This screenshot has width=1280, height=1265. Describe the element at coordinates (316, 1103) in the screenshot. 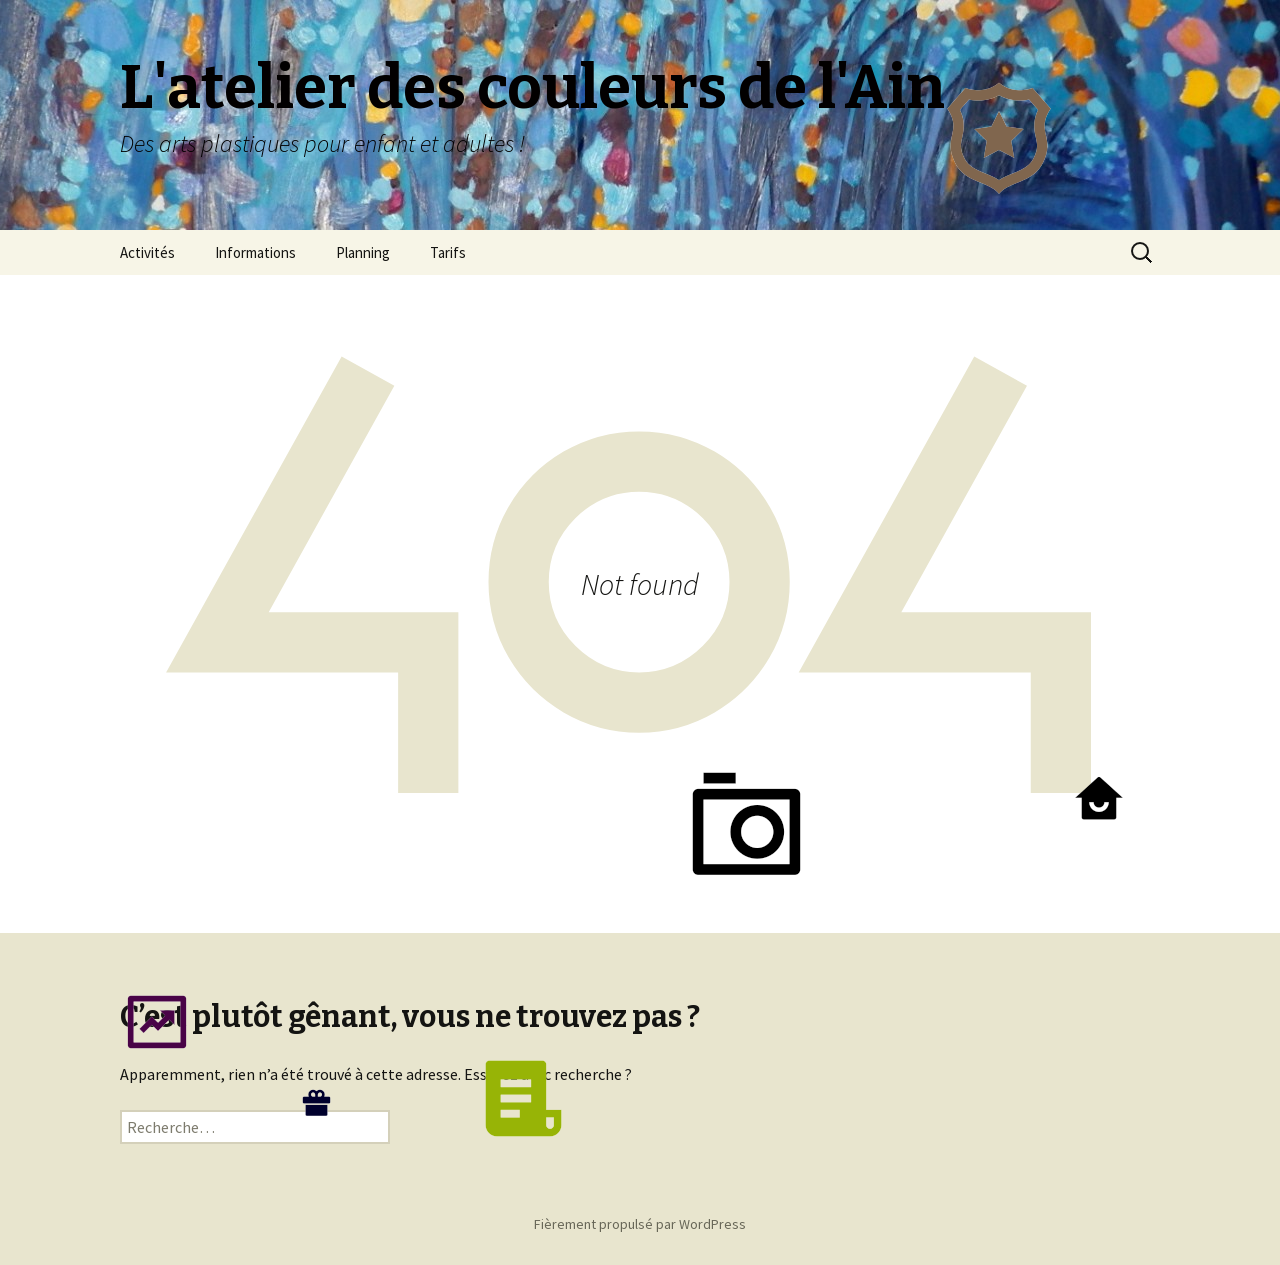

I see `view gifts or rewards` at that location.